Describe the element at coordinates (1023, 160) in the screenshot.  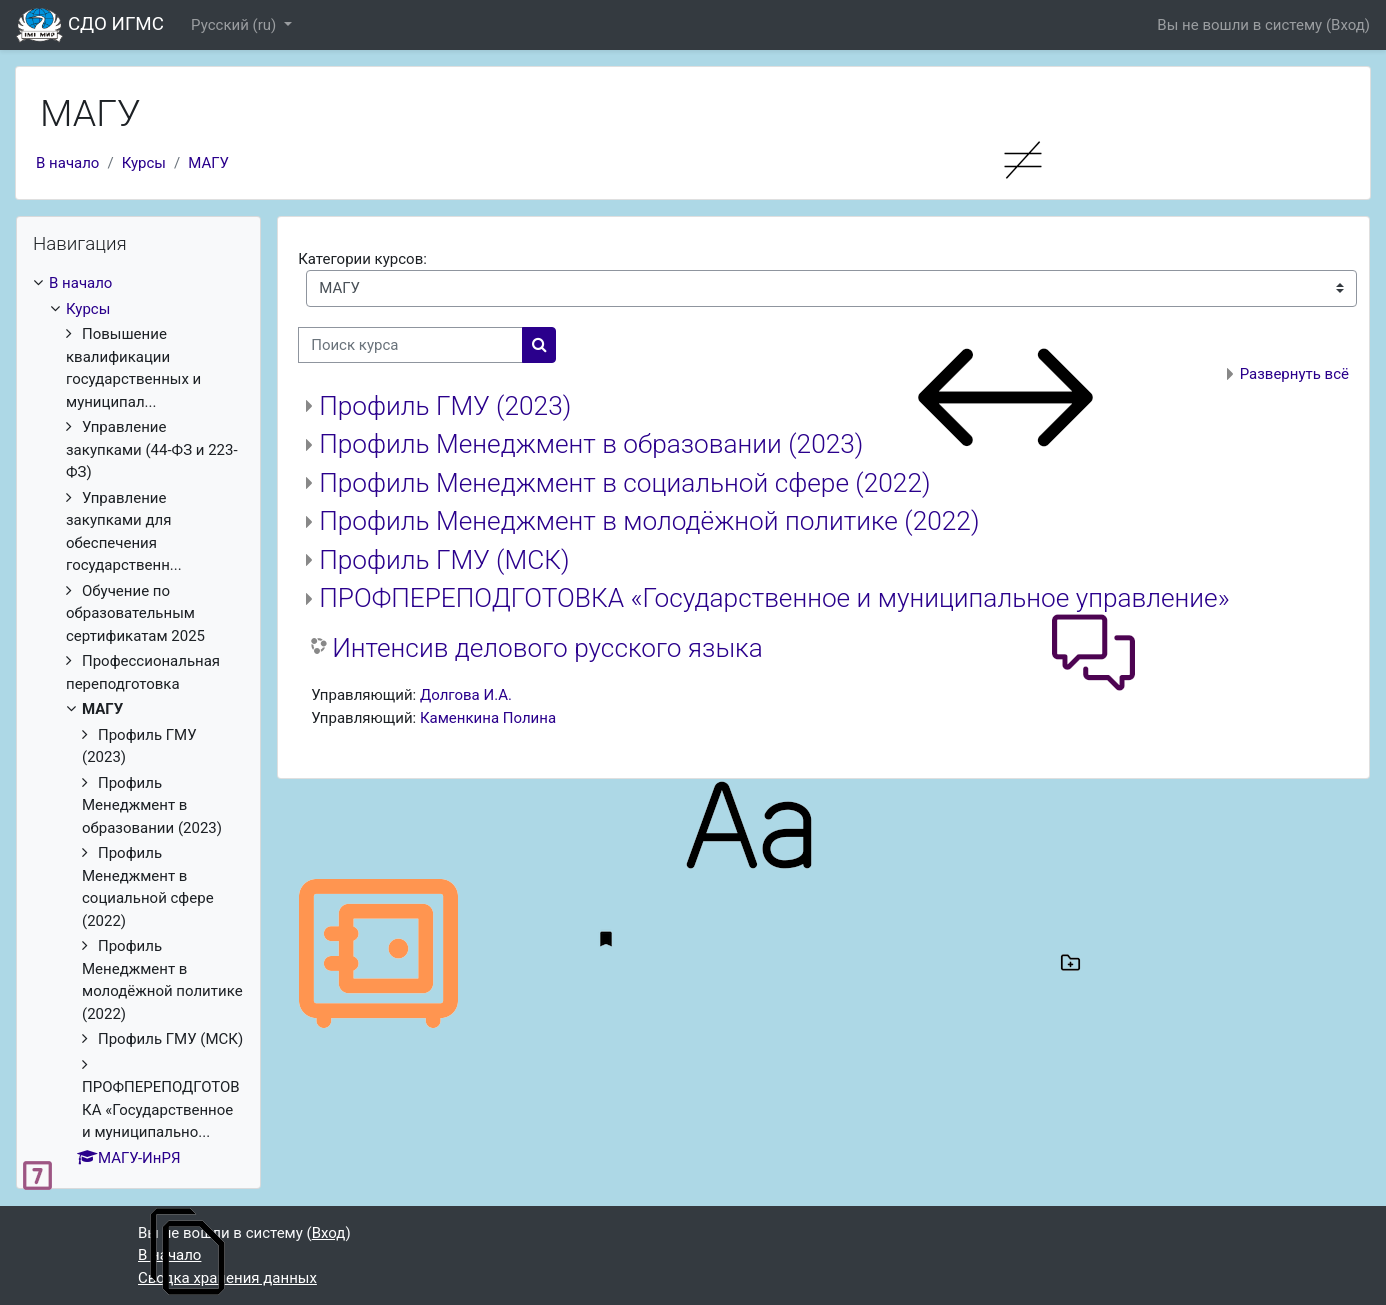
I see `indicates values are not equal or mismatched` at that location.